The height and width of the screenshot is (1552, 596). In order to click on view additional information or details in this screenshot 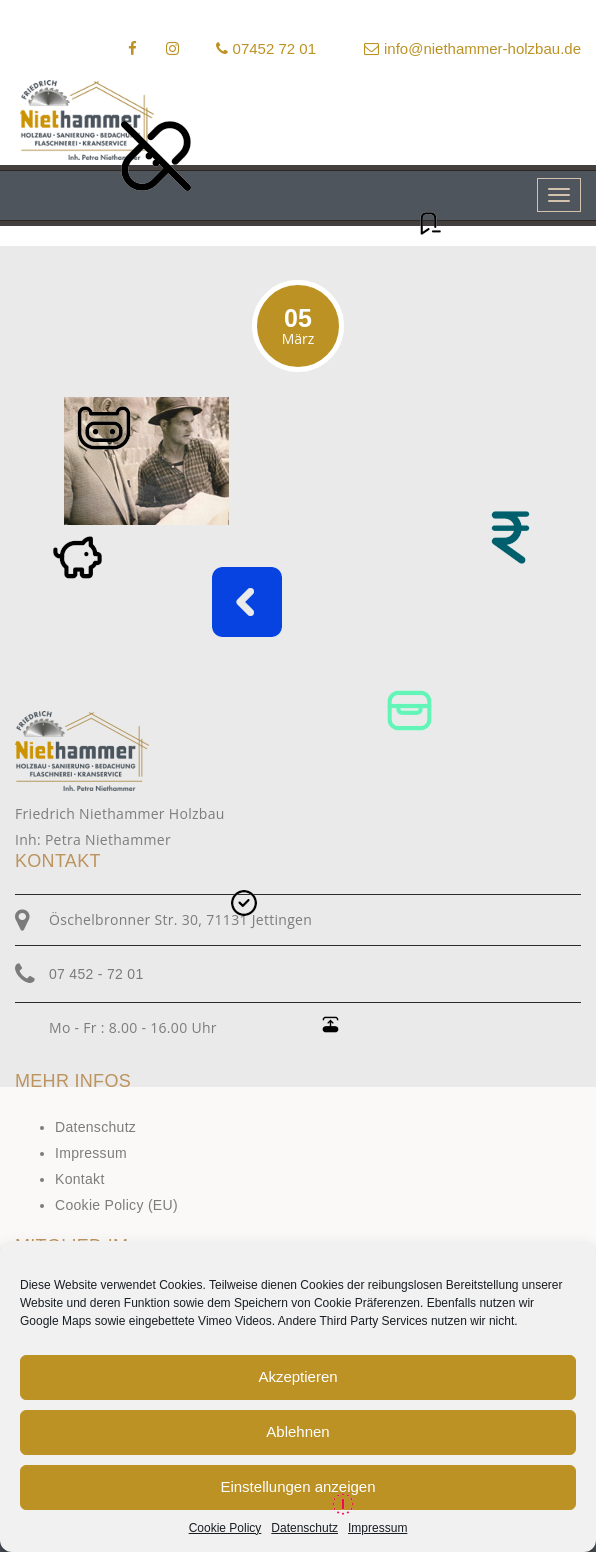, I will do `click(343, 1504)`.